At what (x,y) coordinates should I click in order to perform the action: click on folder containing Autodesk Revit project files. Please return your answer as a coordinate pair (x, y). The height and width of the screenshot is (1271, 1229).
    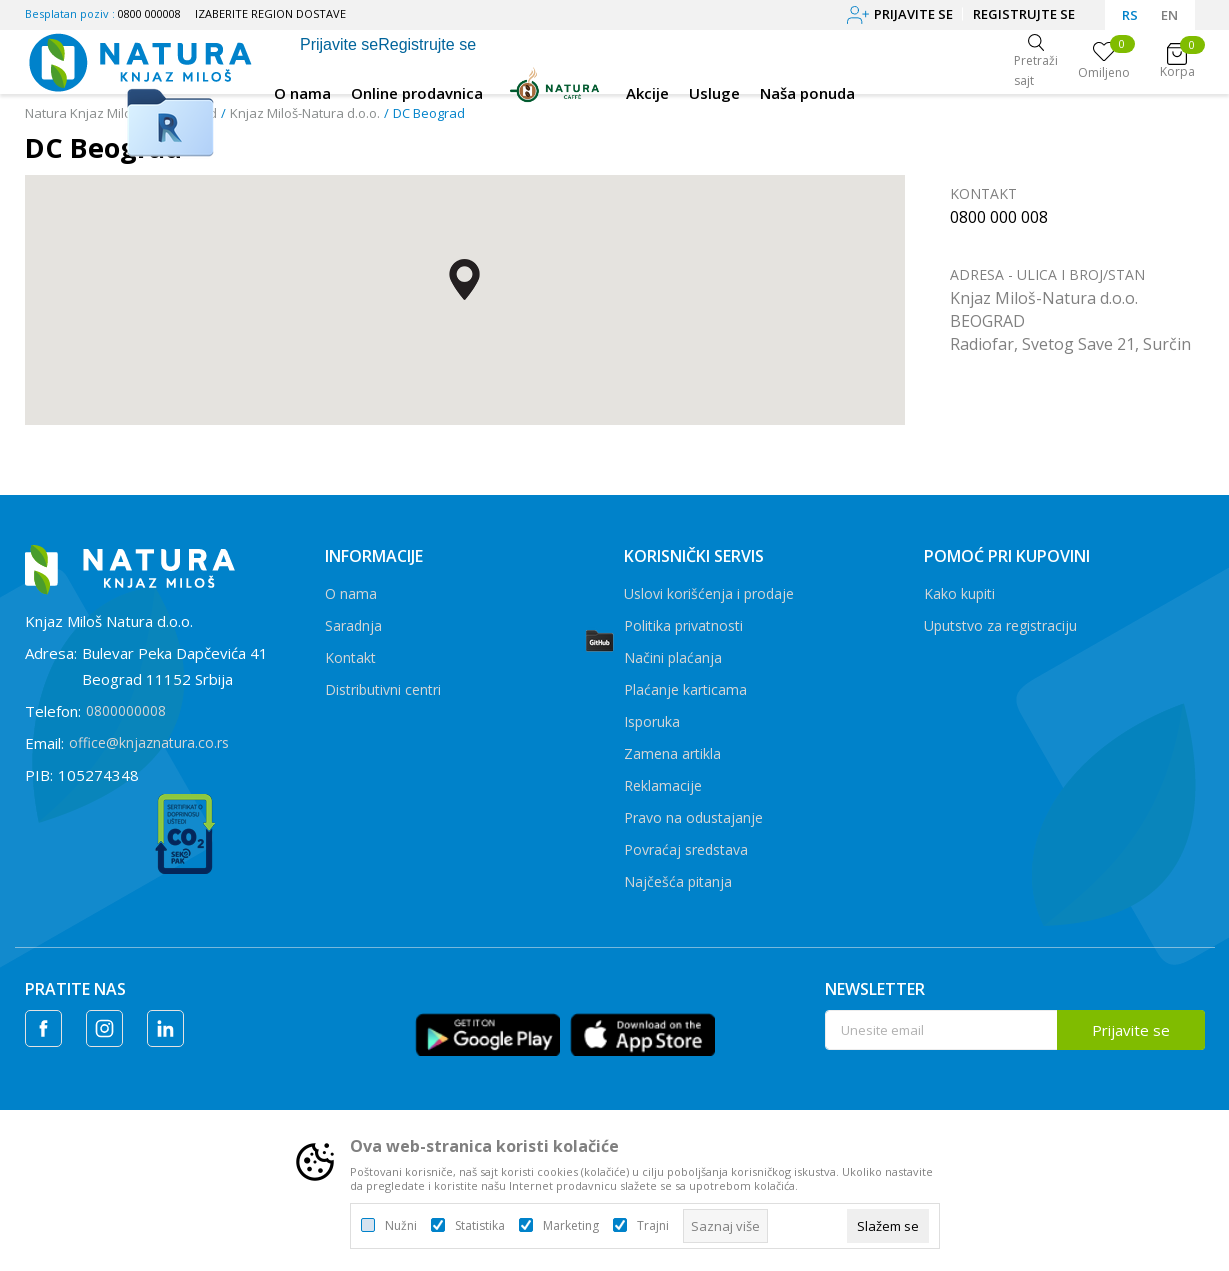
    Looking at the image, I should click on (170, 125).